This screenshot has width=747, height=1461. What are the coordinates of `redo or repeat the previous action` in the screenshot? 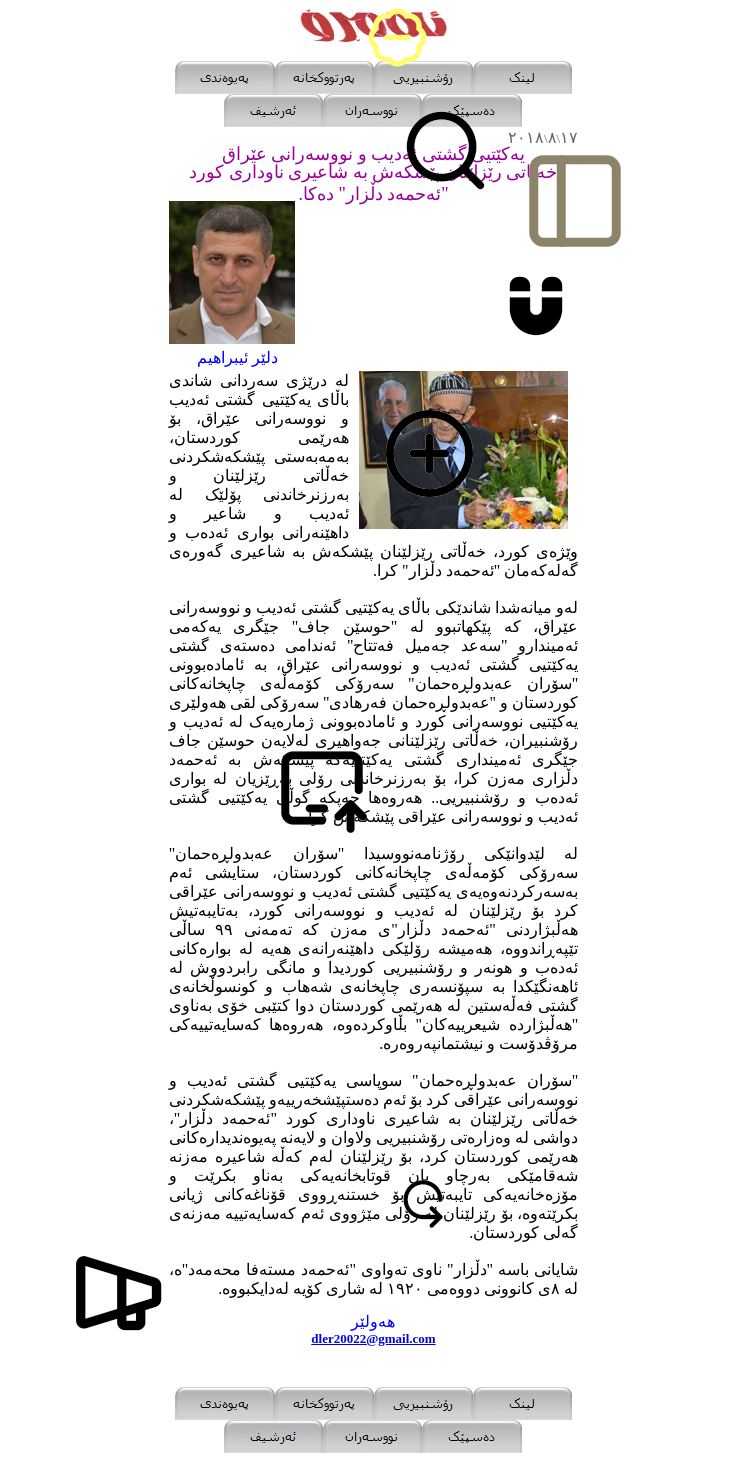 It's located at (423, 1204).